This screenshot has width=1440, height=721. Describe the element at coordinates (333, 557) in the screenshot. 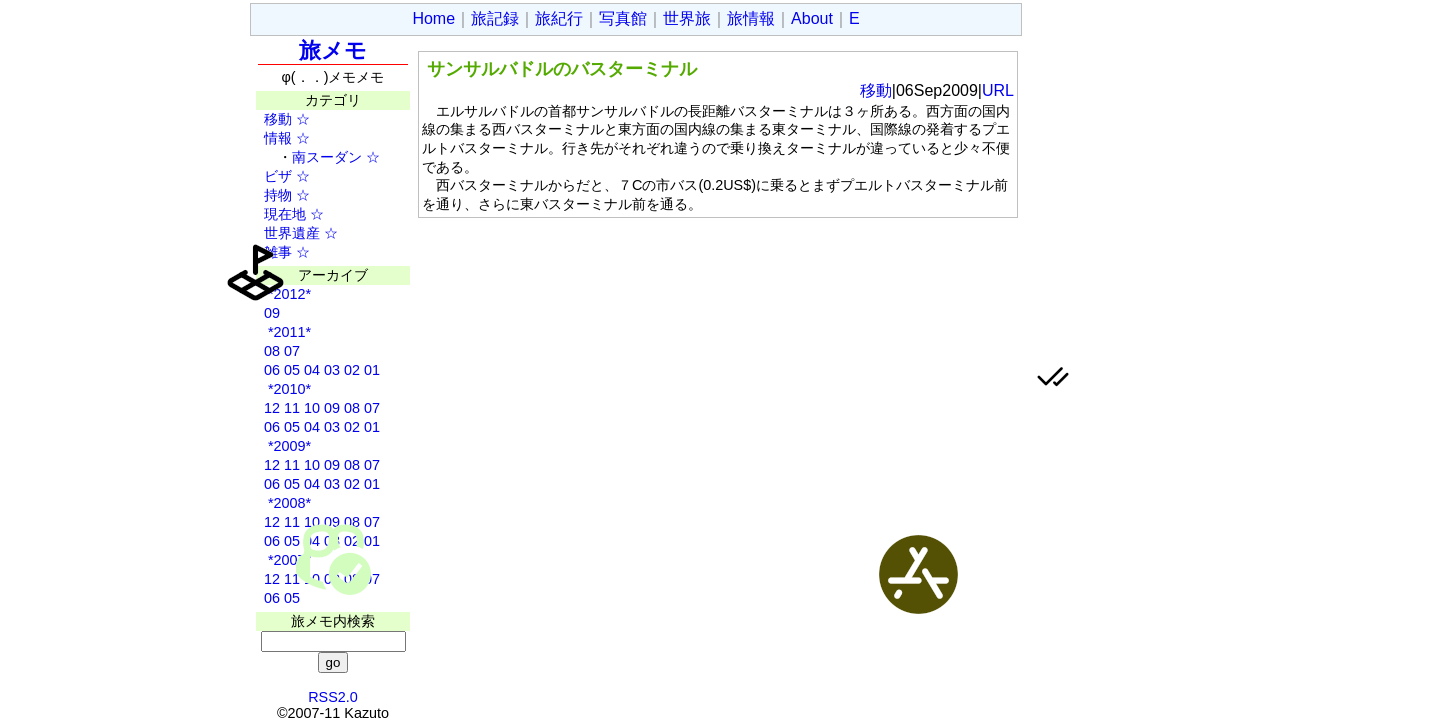

I see `github copilot connection successful` at that location.